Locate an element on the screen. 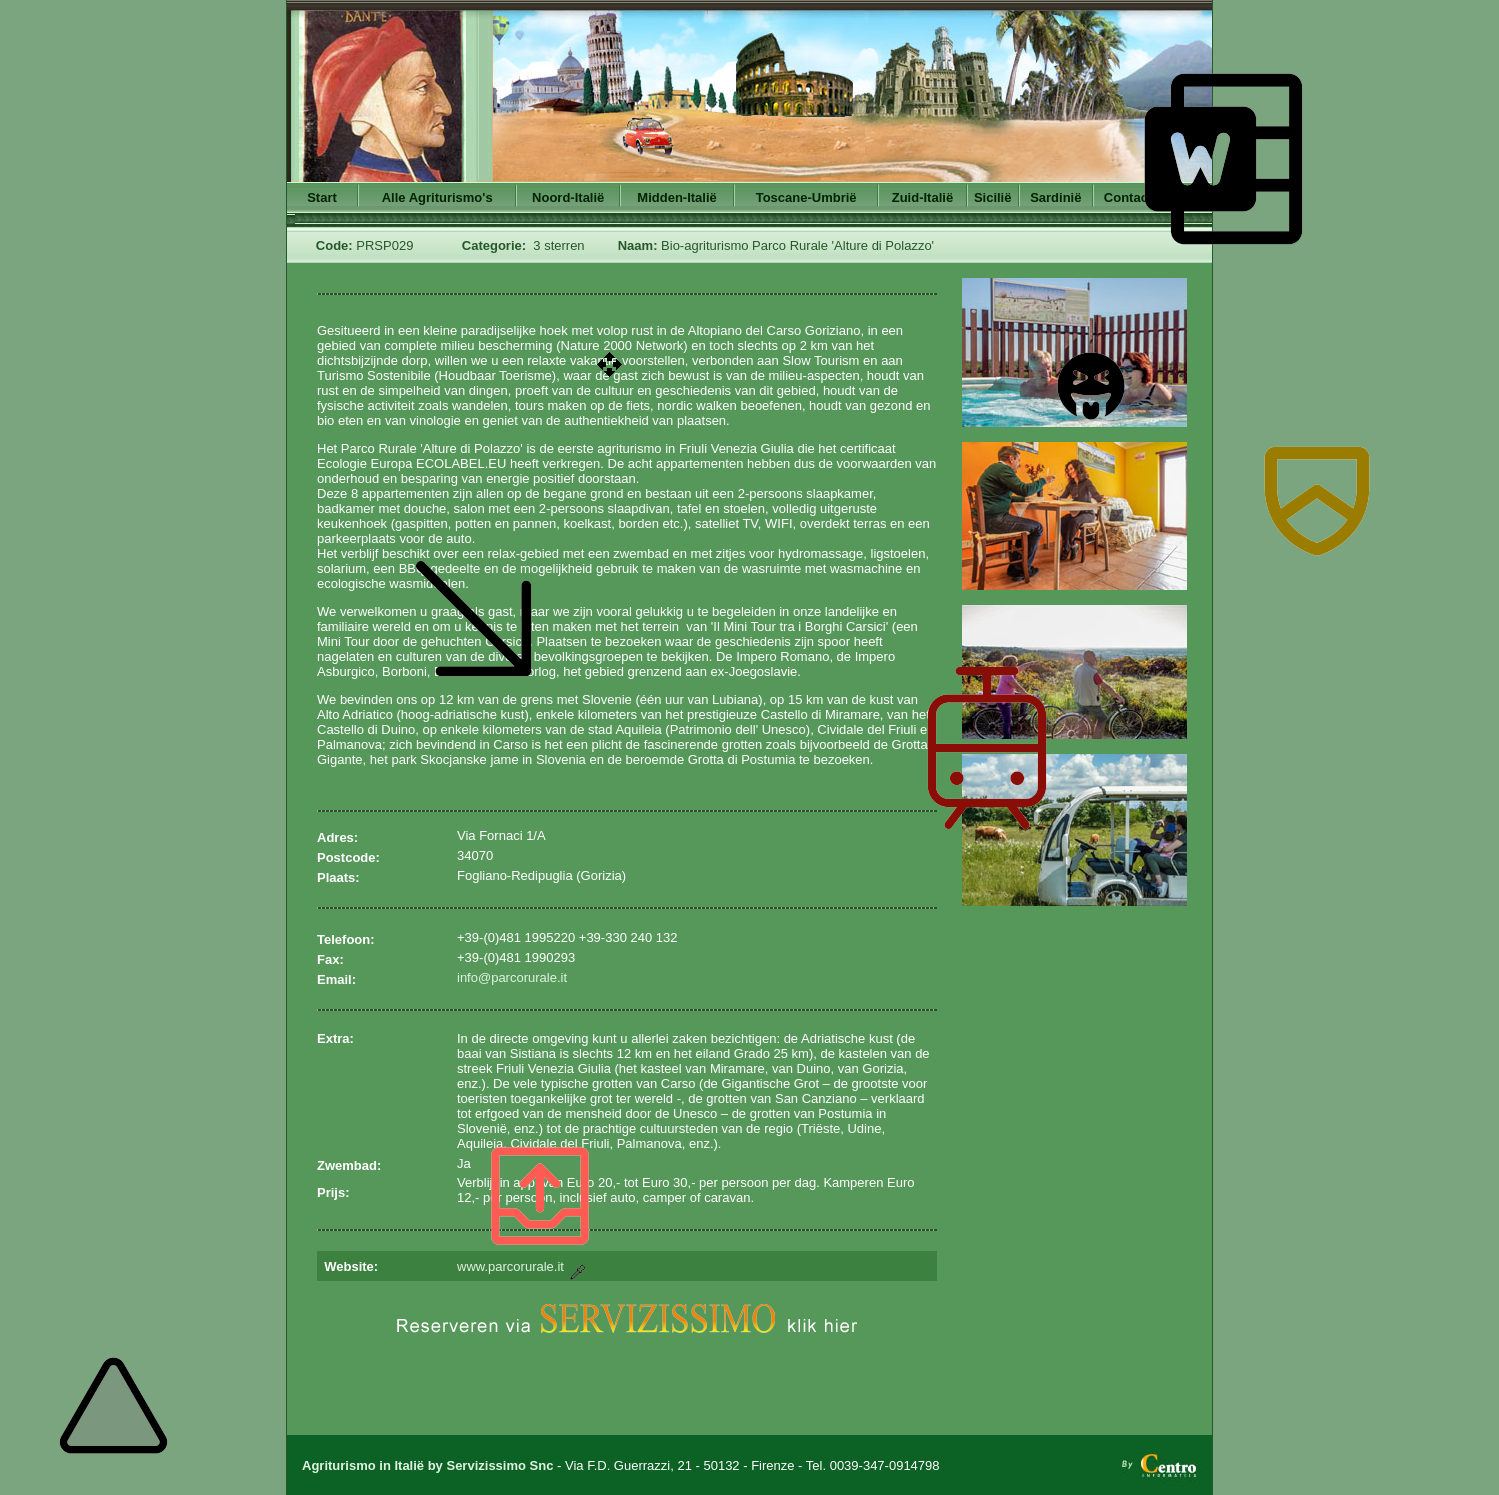 This screenshot has height=1495, width=1499. react with a laughing face emoji is located at coordinates (1091, 386).